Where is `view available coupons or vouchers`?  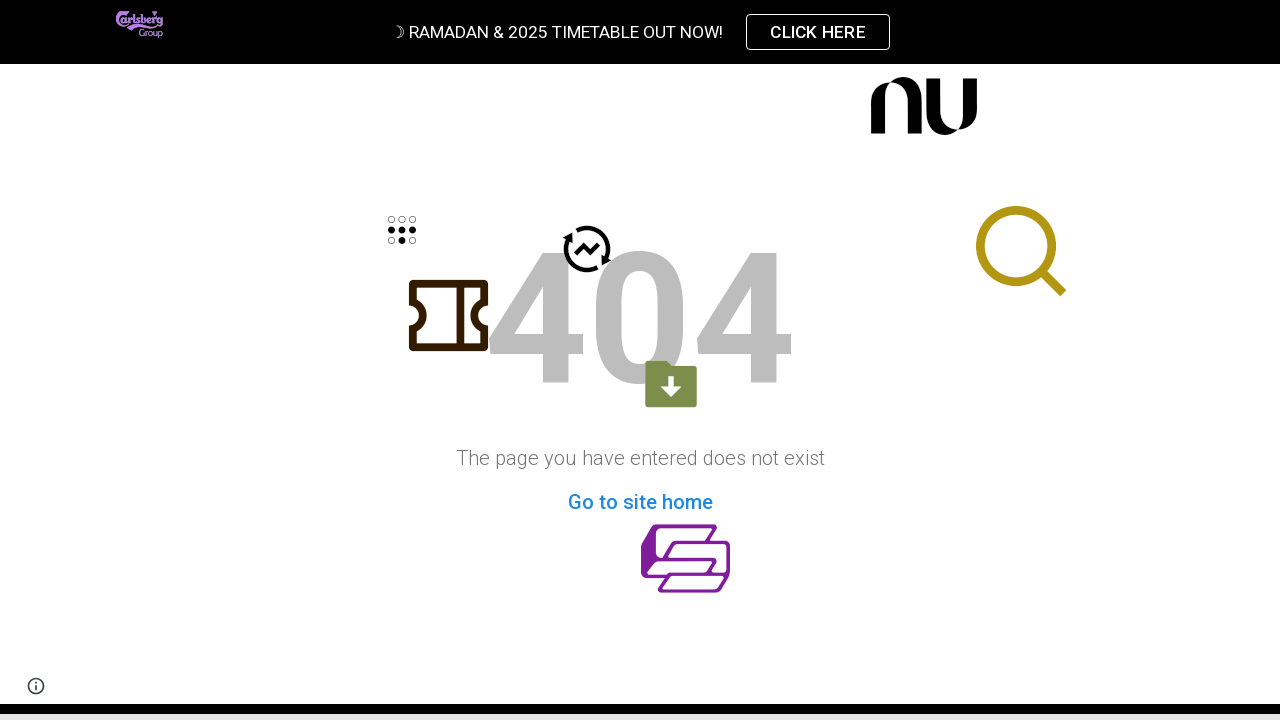
view available coupons or vouchers is located at coordinates (448, 315).